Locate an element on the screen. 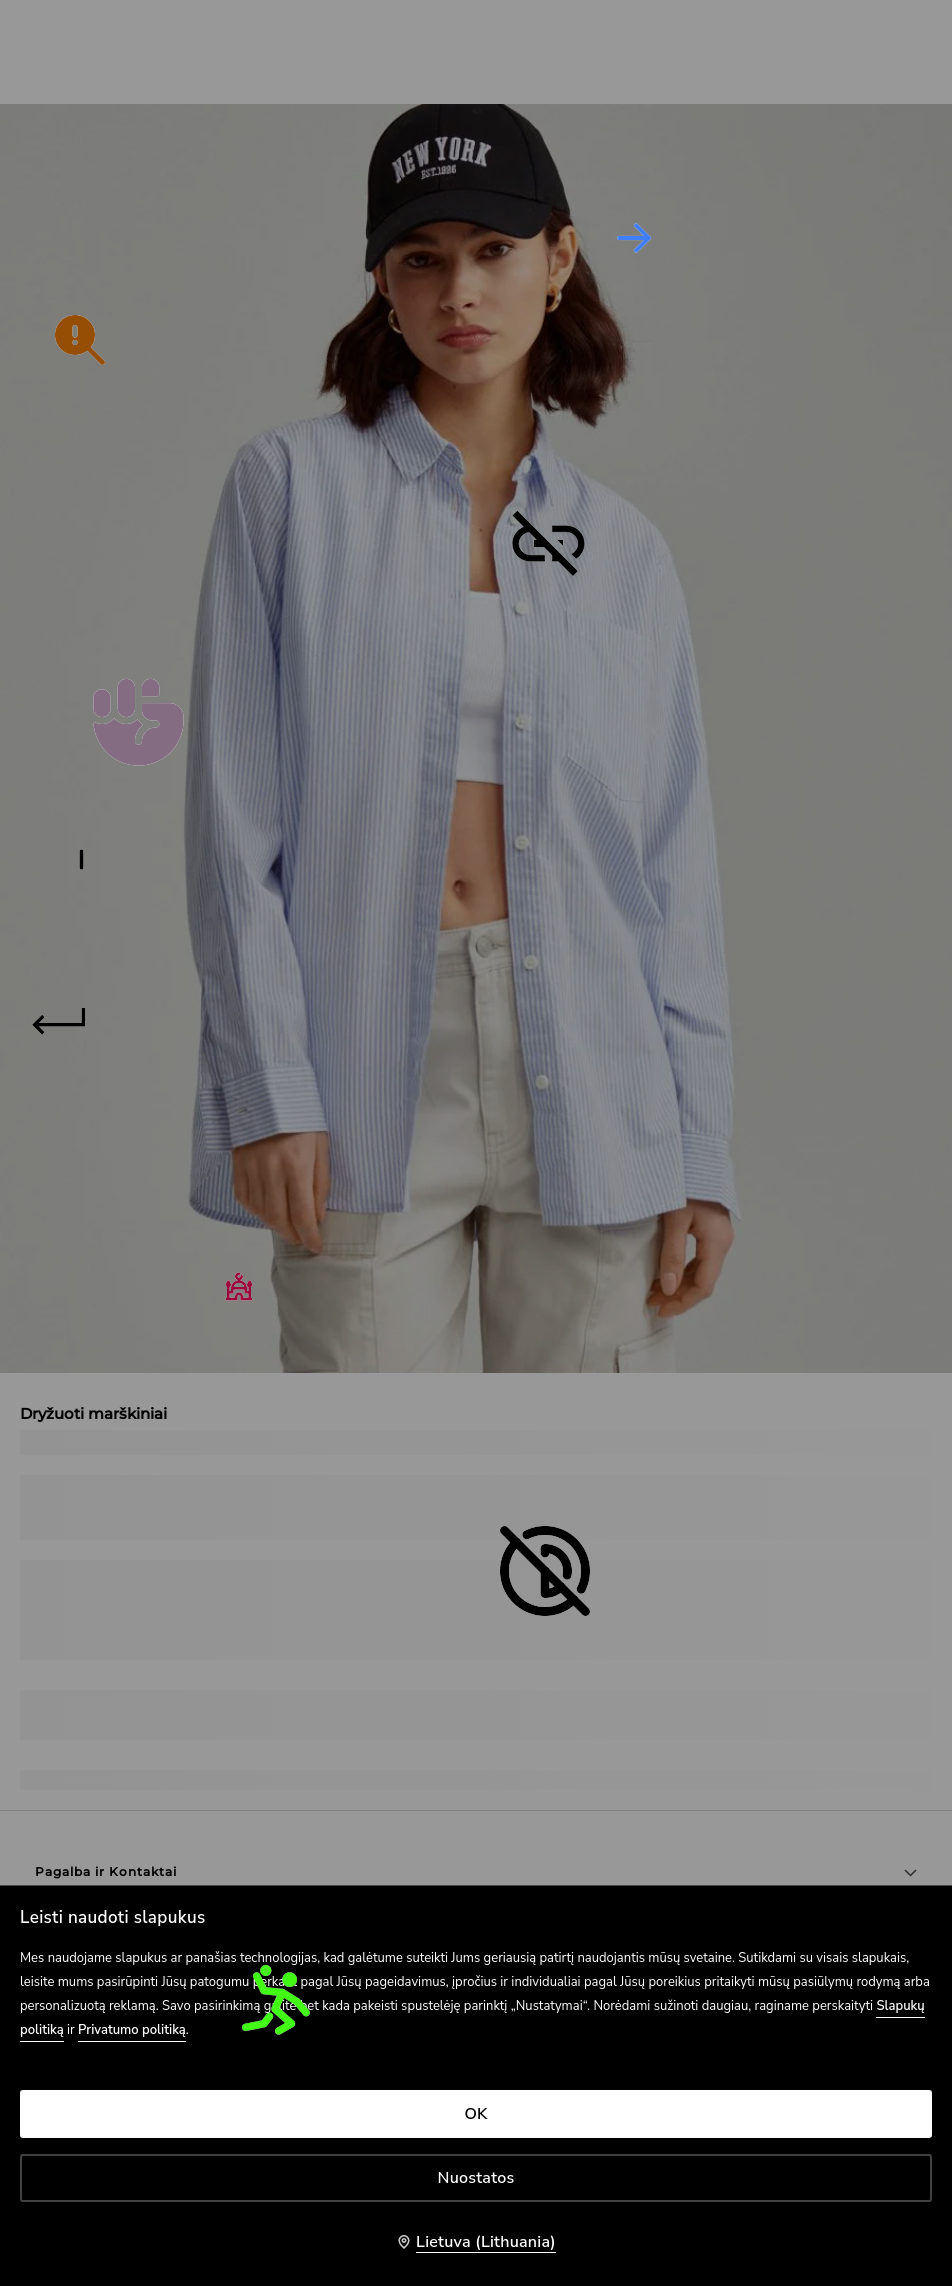  indicates information or help is available is located at coordinates (81, 859).